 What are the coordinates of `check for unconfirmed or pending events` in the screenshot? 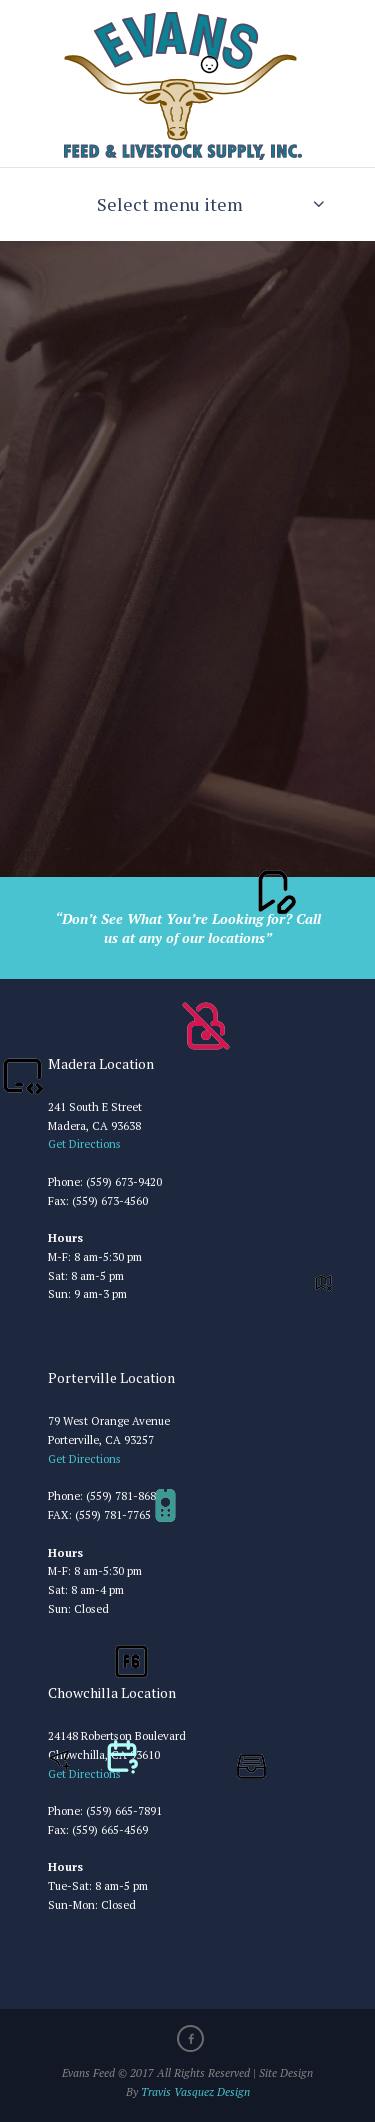 It's located at (122, 1756).